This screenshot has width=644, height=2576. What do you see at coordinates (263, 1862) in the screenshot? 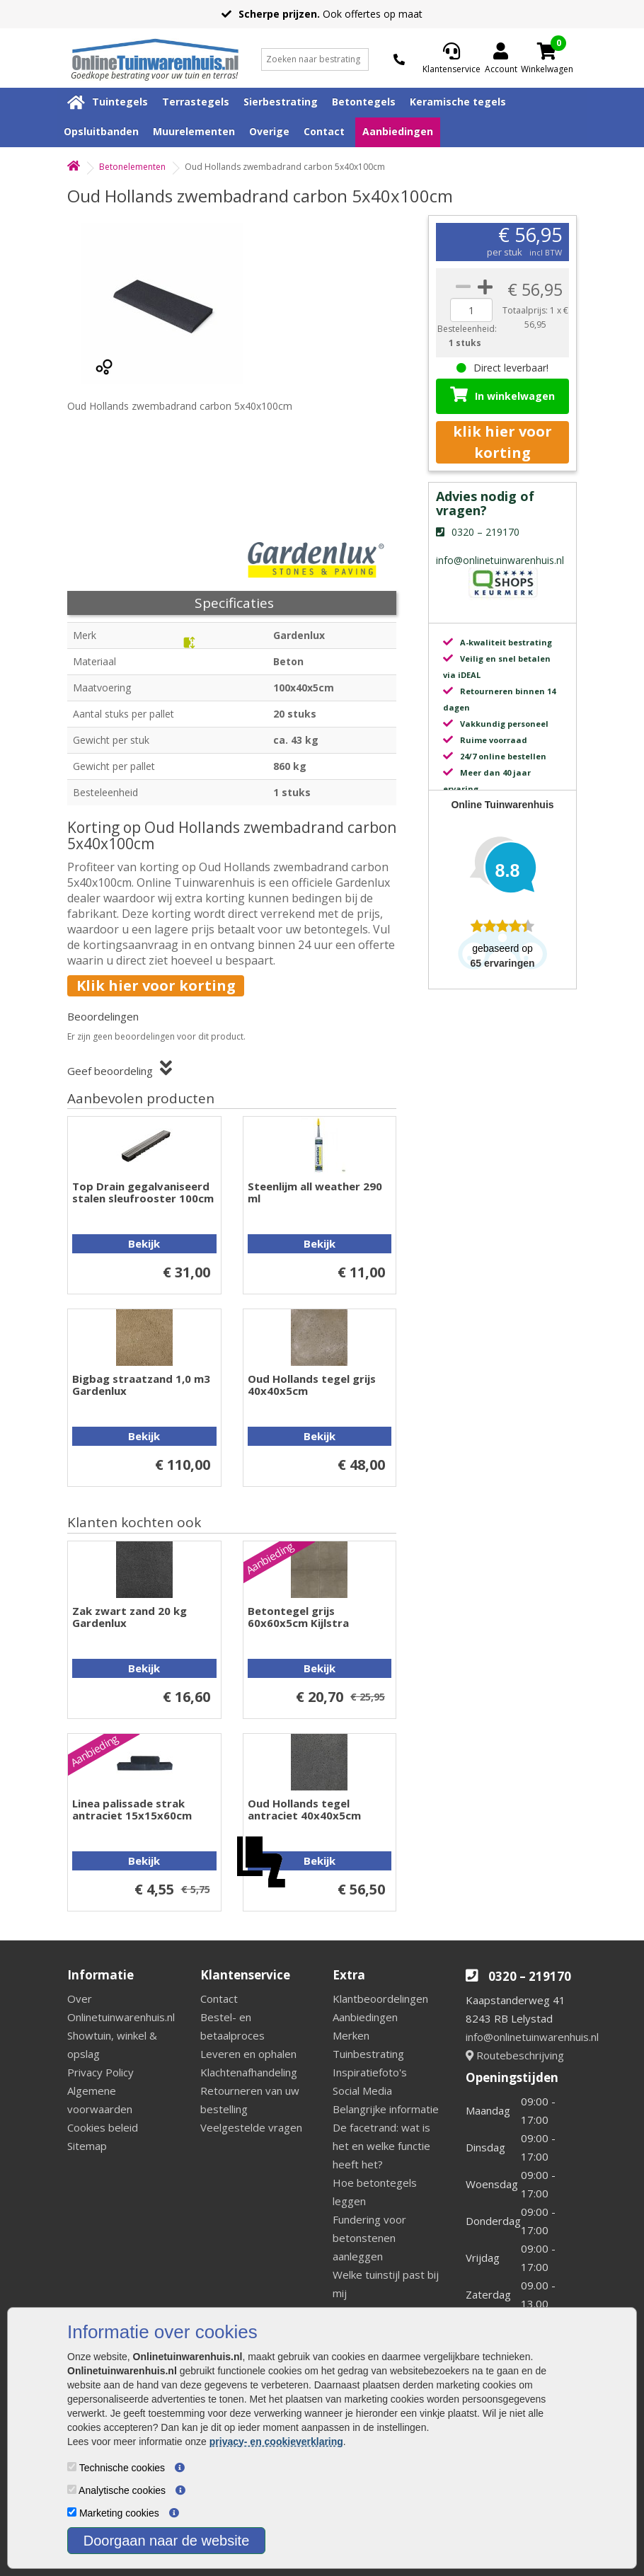
I see `indicates reduced legroom seating option` at bounding box center [263, 1862].